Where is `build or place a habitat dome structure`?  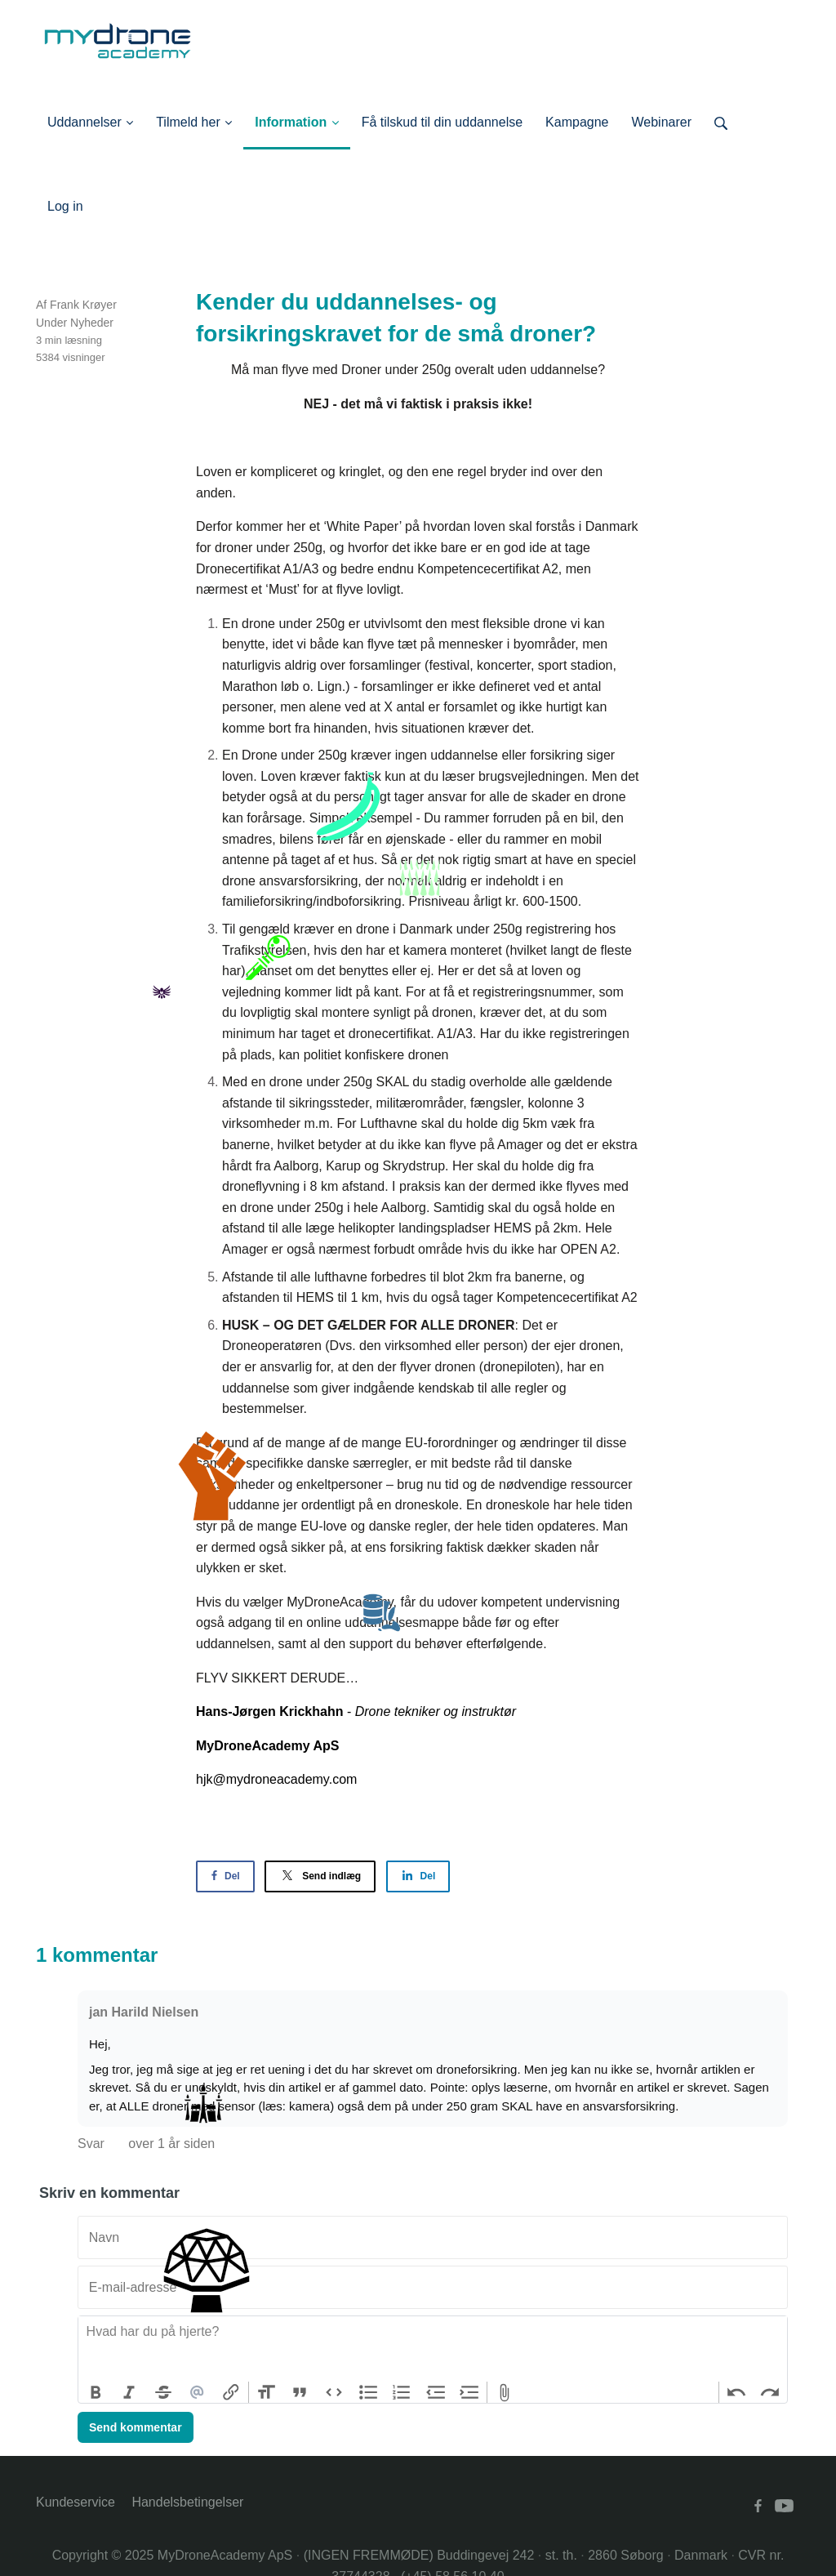
build or place a habitat dome structure is located at coordinates (207, 2270).